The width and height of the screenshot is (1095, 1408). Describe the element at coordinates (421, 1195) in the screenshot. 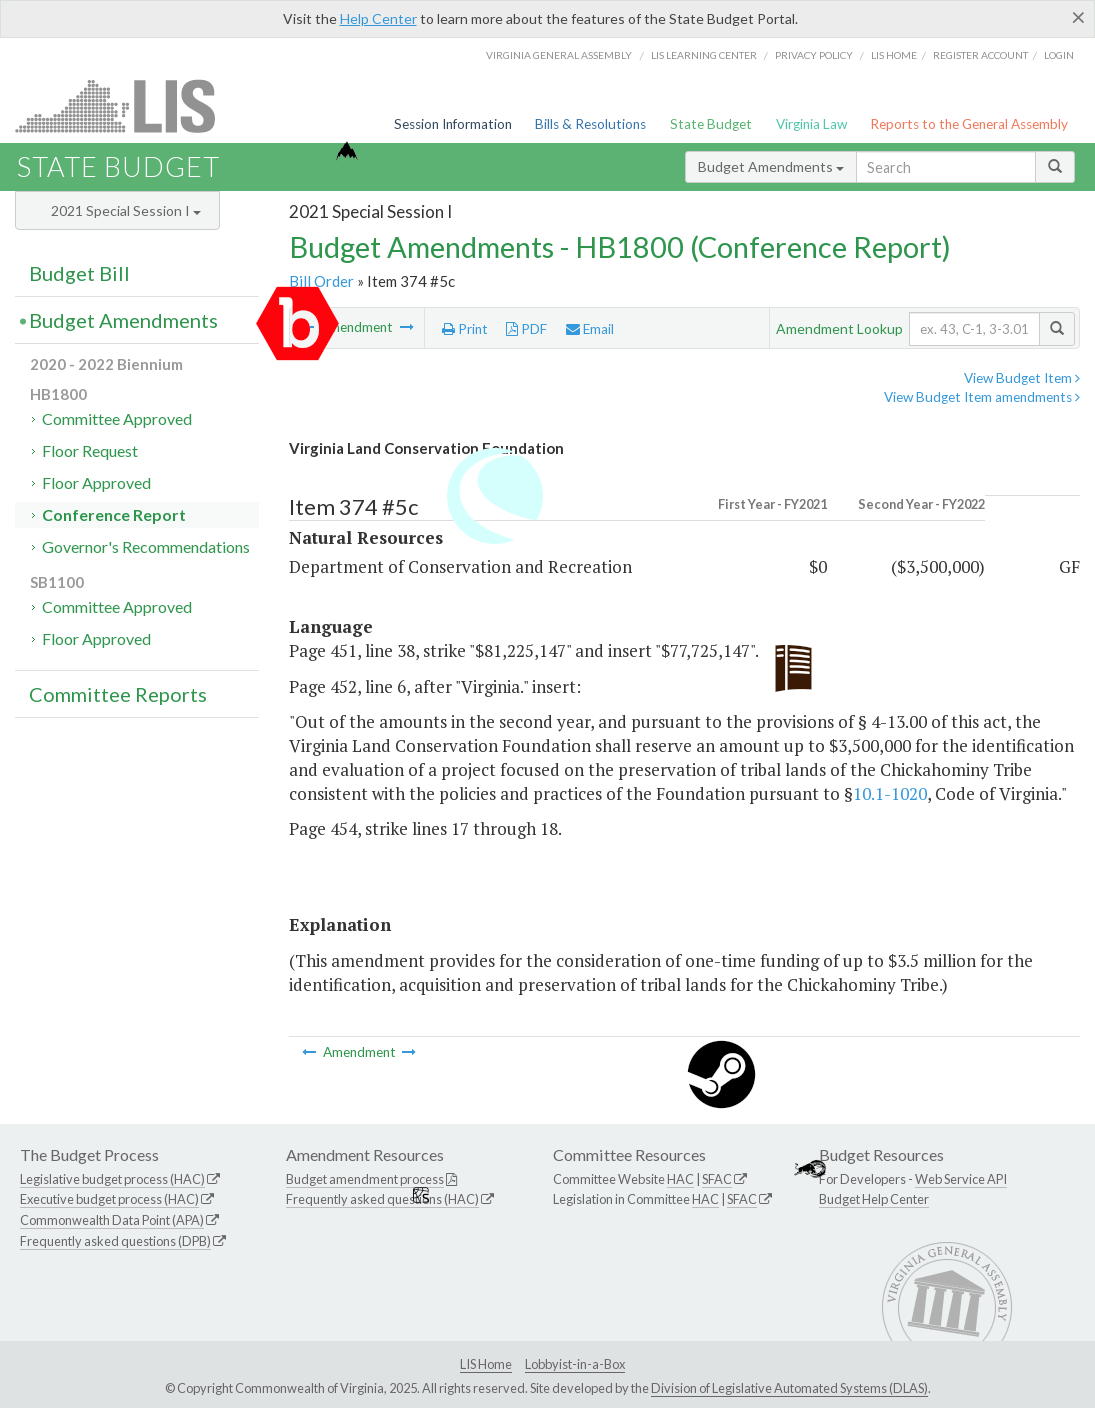

I see `visit the Spyderide website or app` at that location.